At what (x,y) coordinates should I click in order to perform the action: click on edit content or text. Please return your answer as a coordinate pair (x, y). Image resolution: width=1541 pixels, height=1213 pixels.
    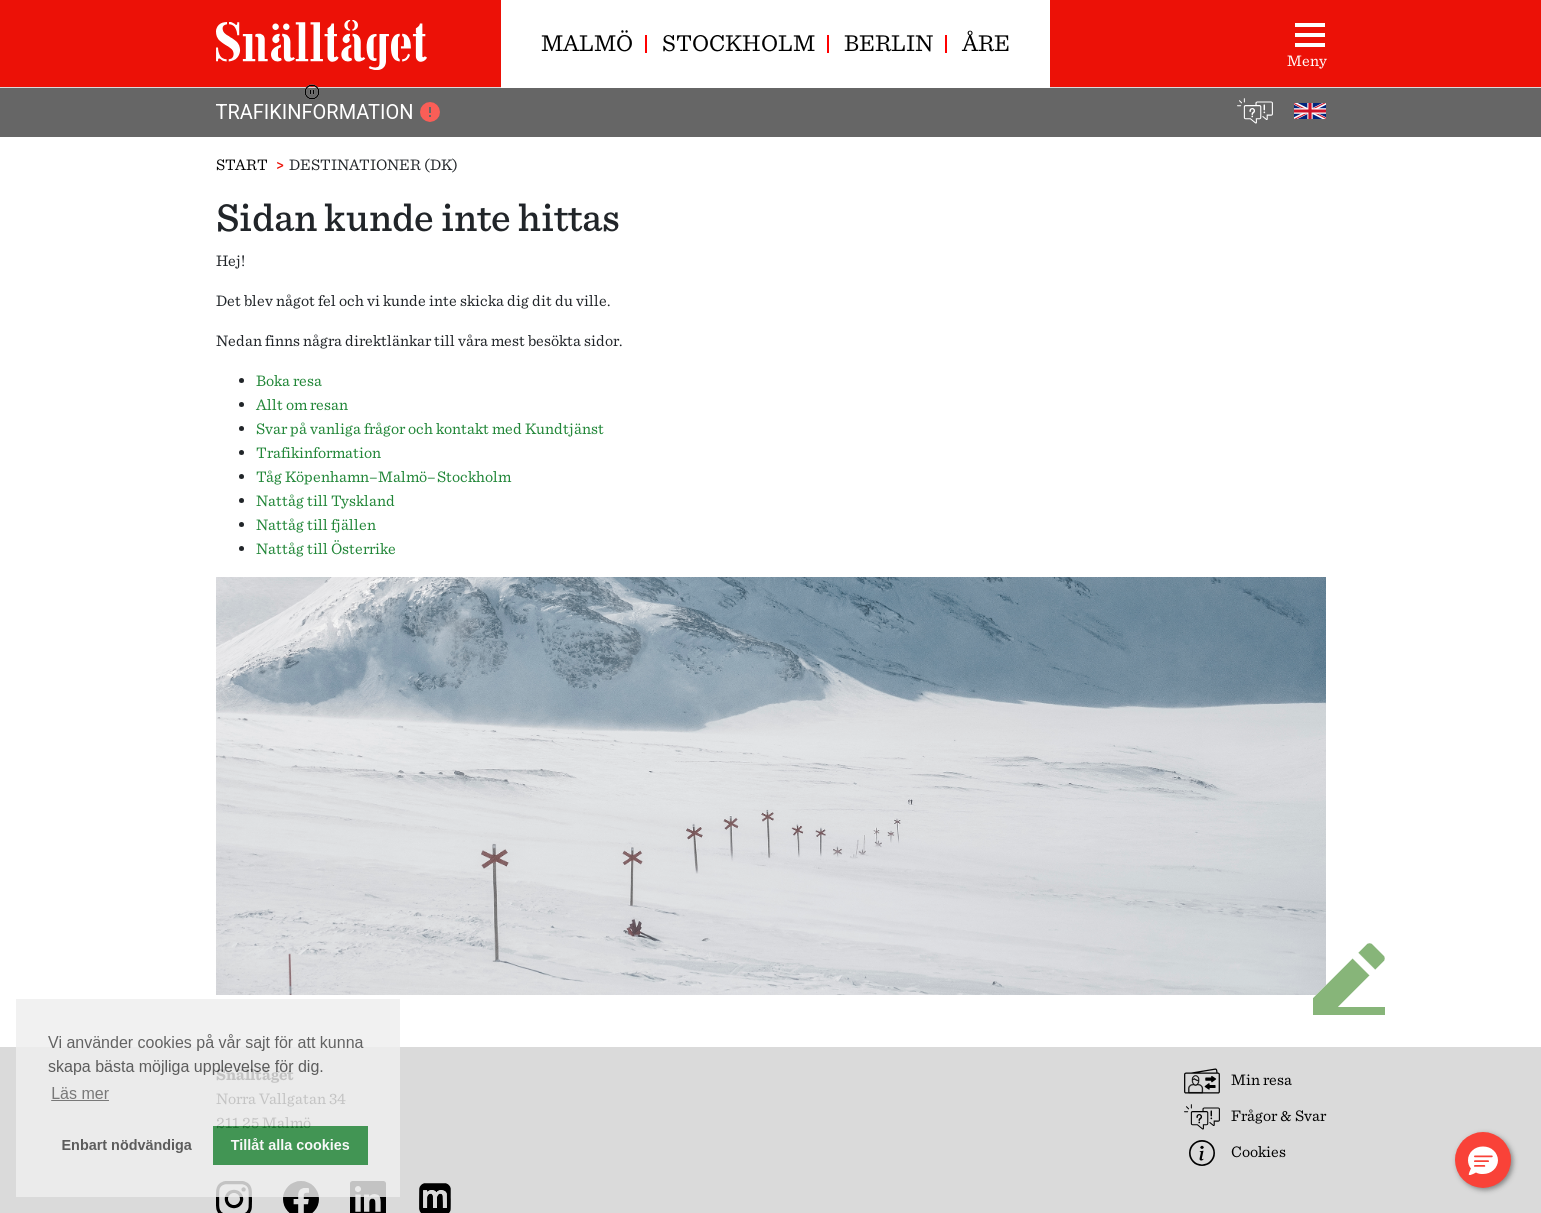
    Looking at the image, I should click on (1349, 979).